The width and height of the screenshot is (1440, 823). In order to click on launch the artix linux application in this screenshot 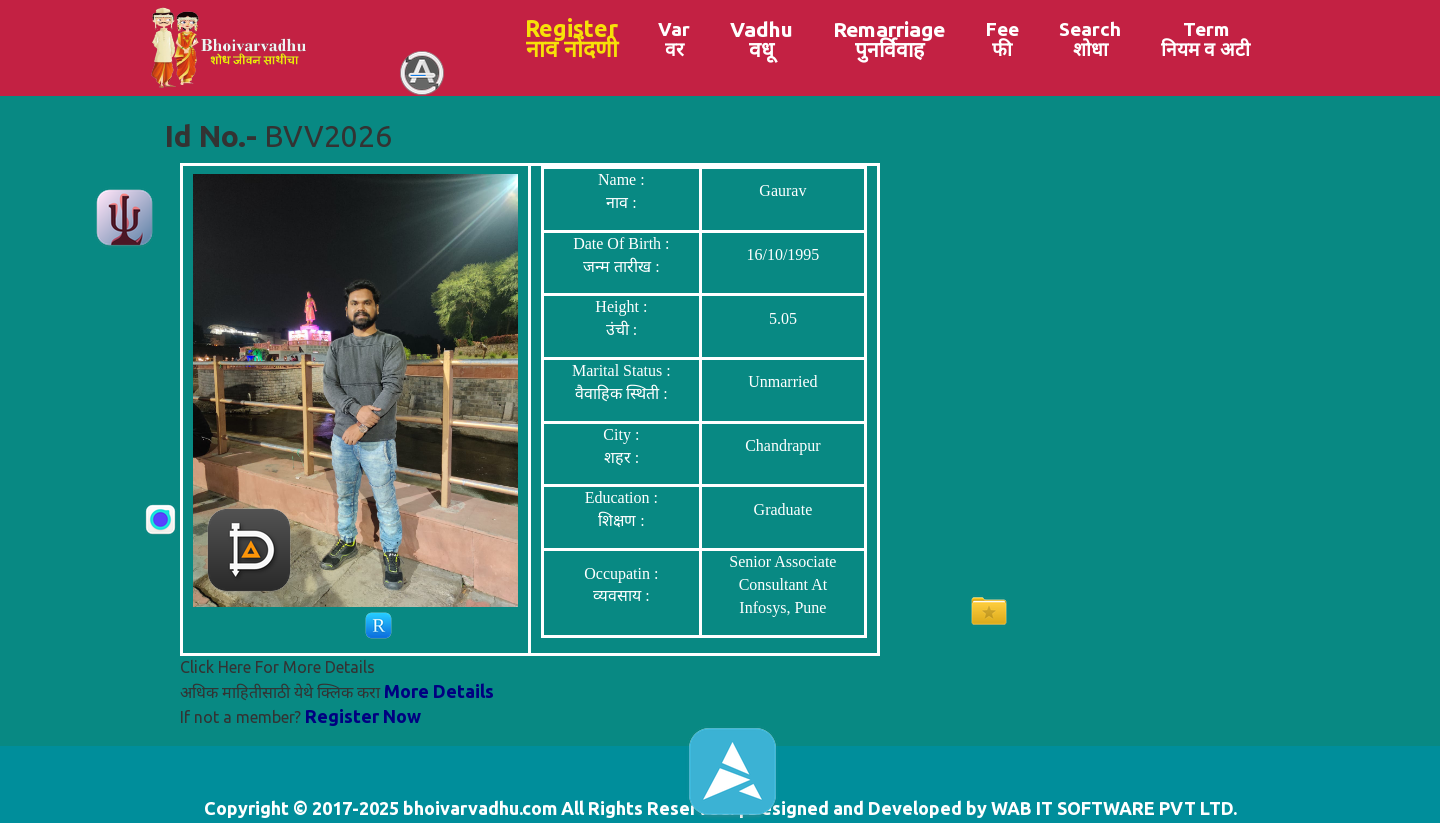, I will do `click(732, 771)`.